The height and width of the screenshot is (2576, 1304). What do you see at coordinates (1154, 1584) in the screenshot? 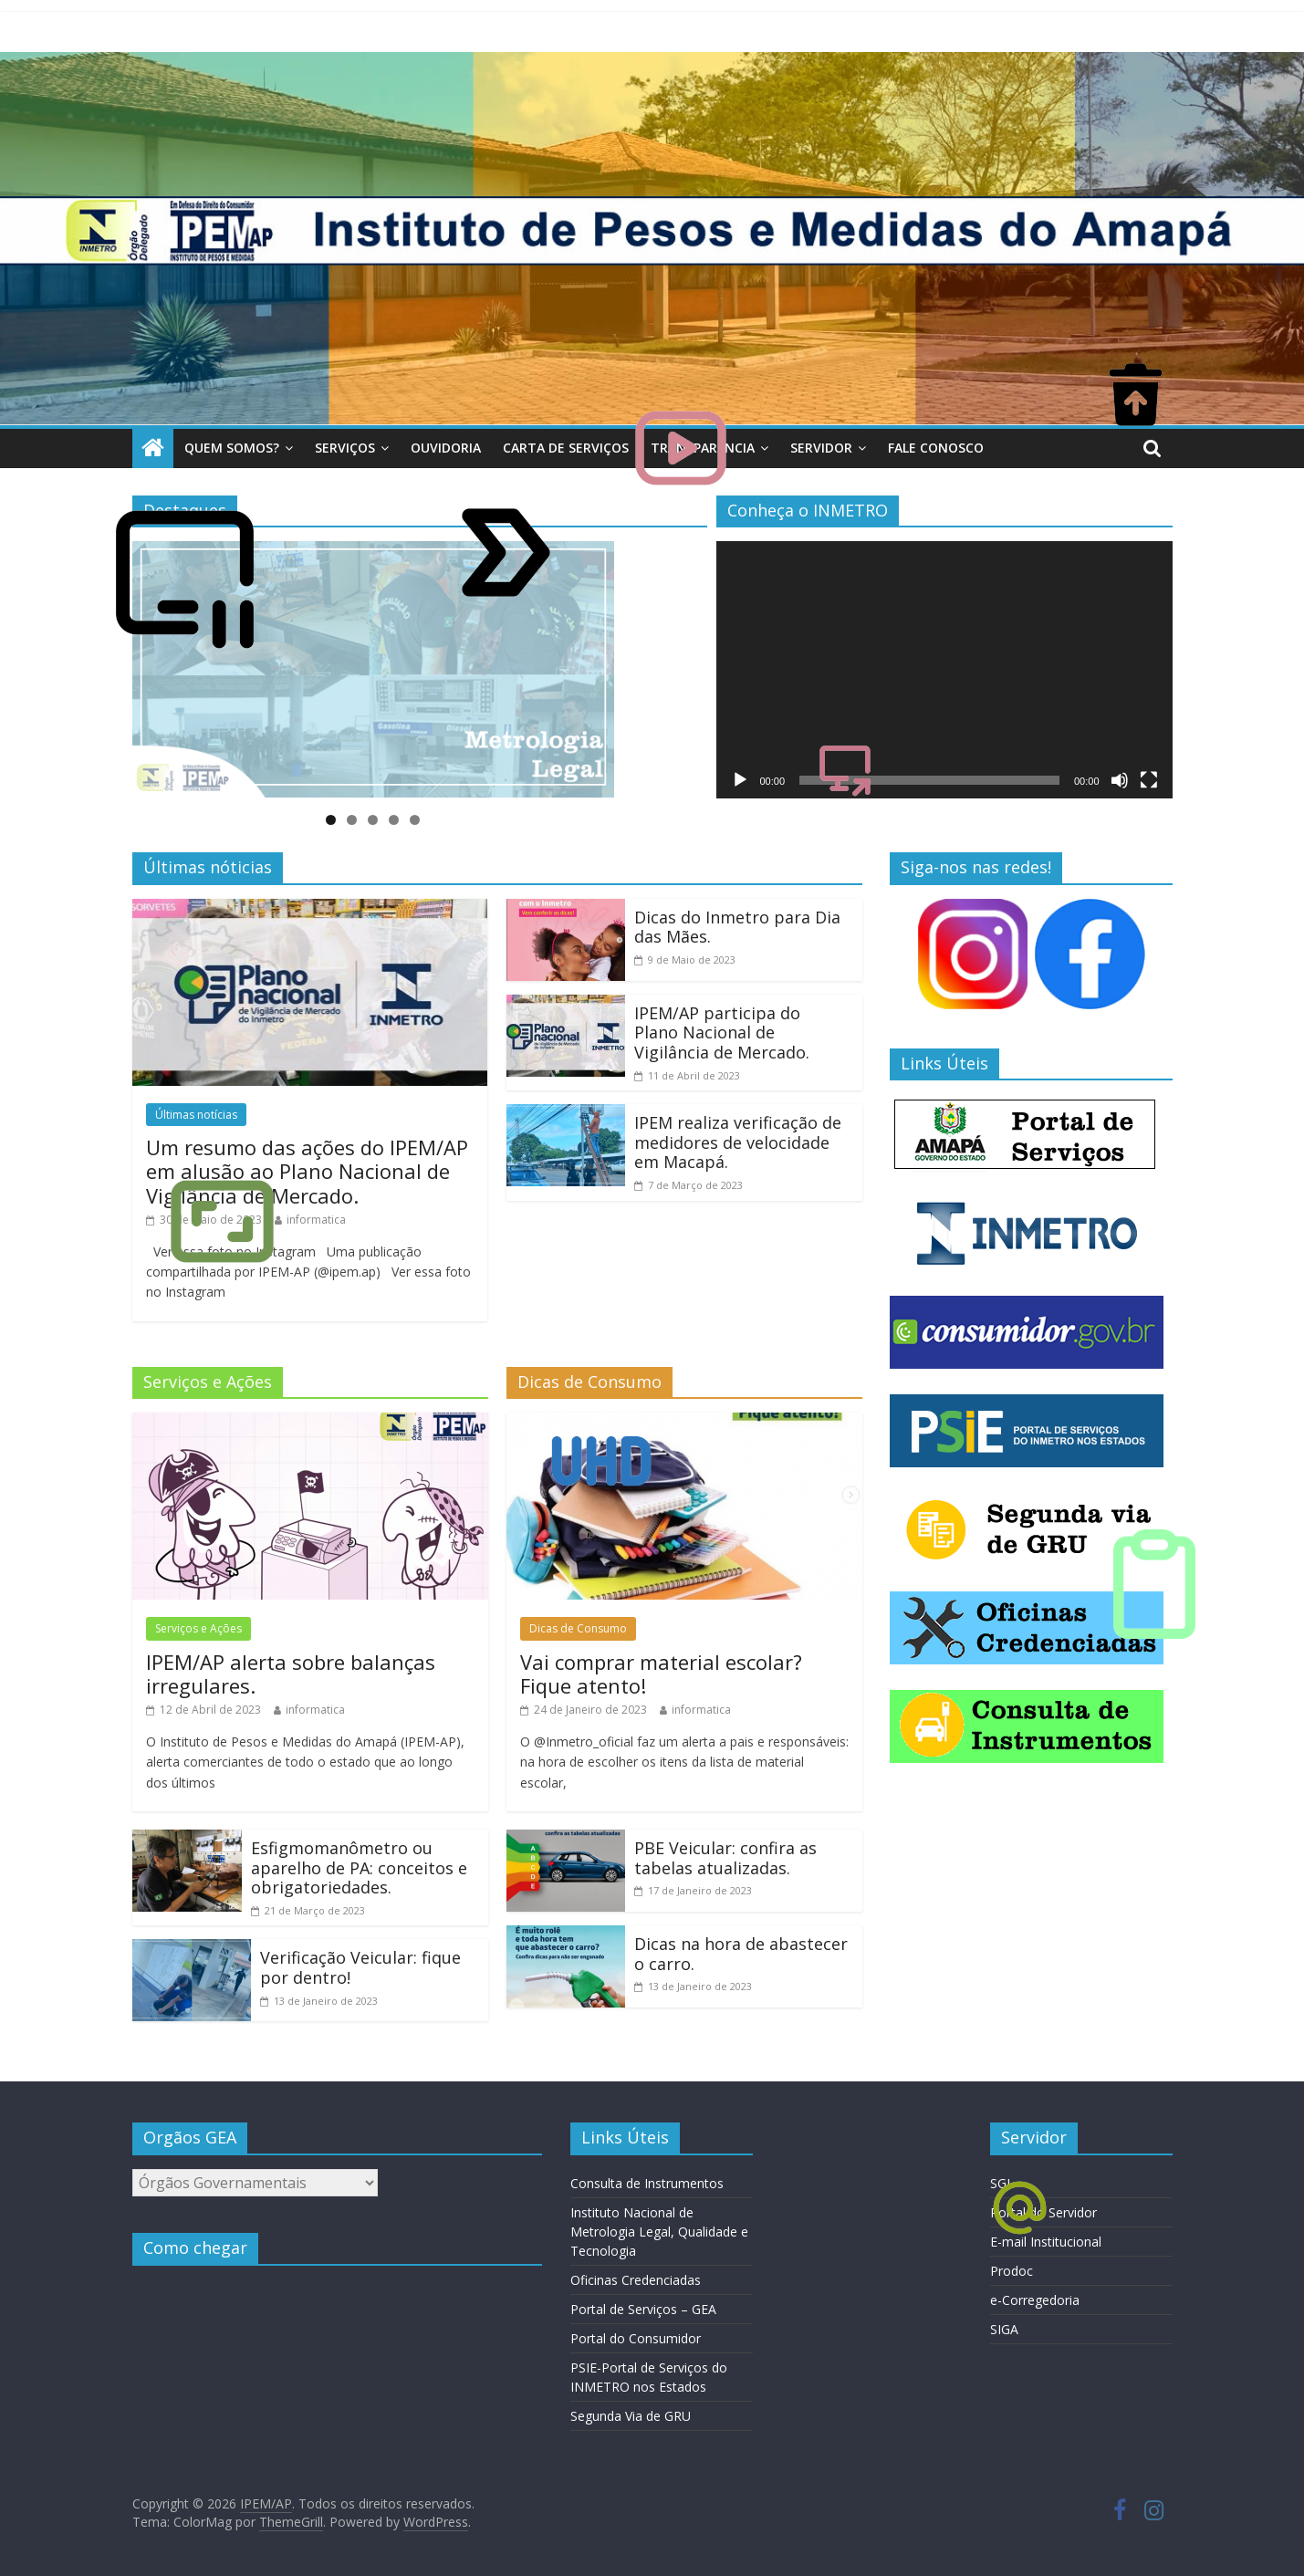
I see `copy to clipboard` at bounding box center [1154, 1584].